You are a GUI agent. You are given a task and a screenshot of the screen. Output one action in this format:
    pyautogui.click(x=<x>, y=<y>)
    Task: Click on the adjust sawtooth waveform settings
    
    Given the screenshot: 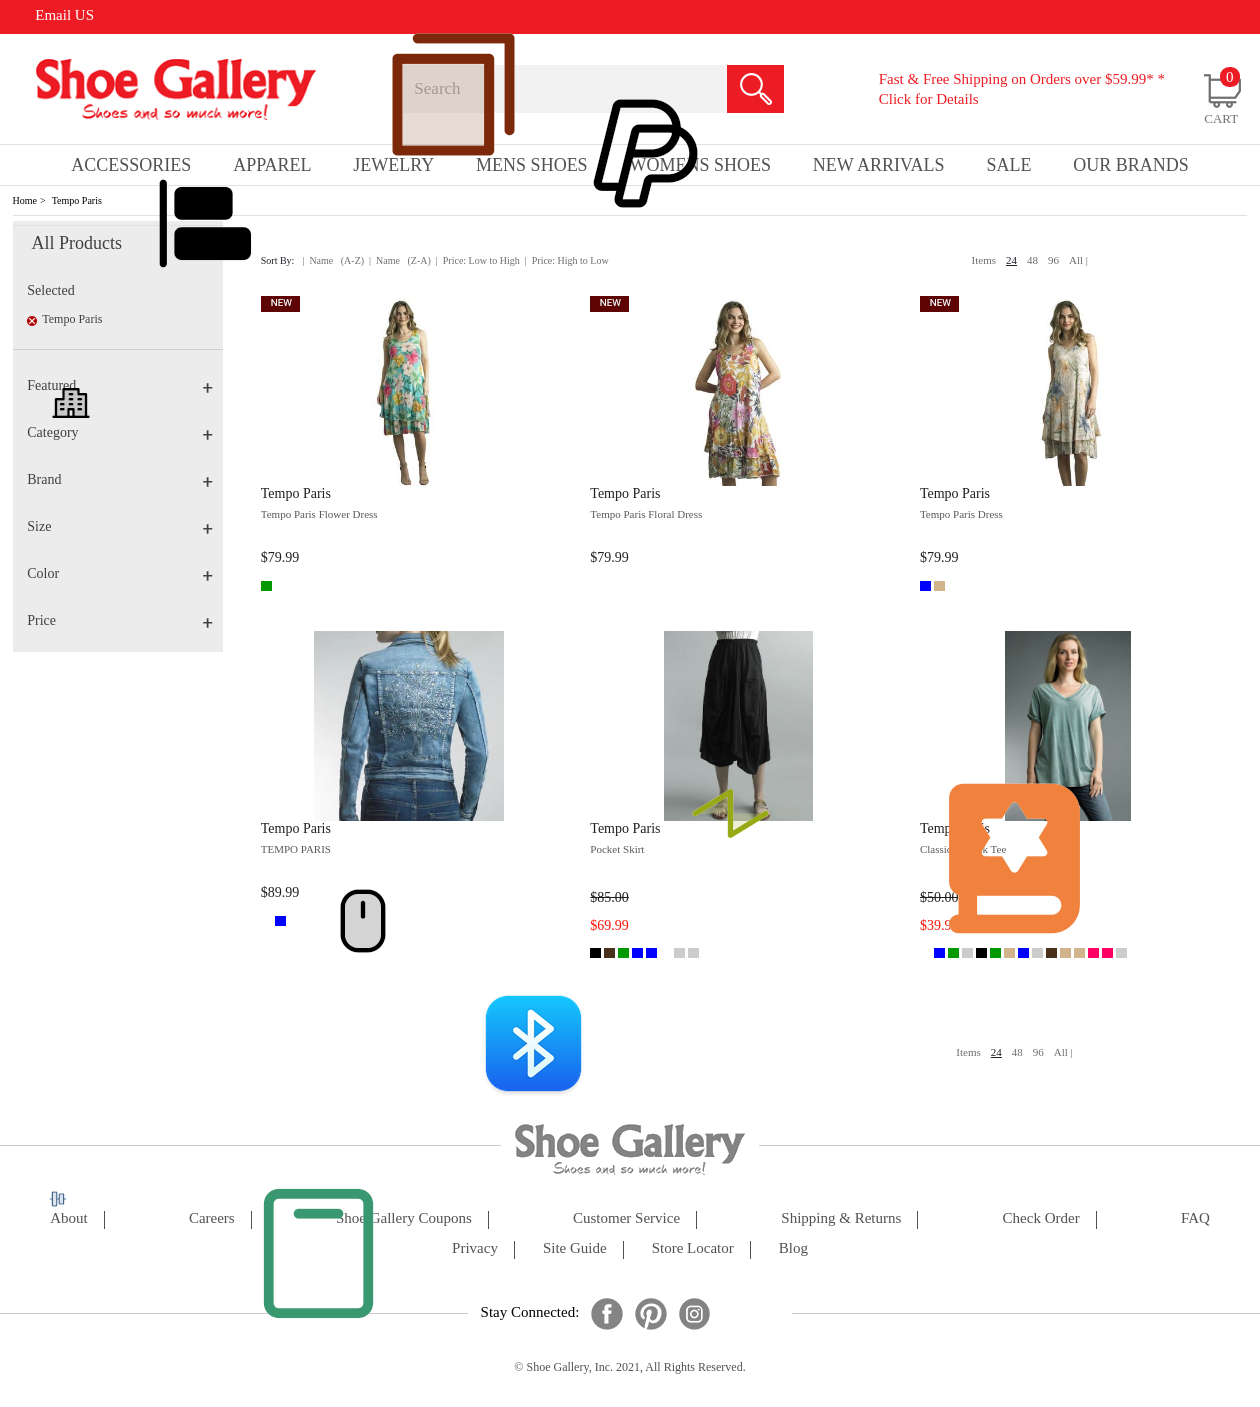 What is the action you would take?
    pyautogui.click(x=730, y=813)
    